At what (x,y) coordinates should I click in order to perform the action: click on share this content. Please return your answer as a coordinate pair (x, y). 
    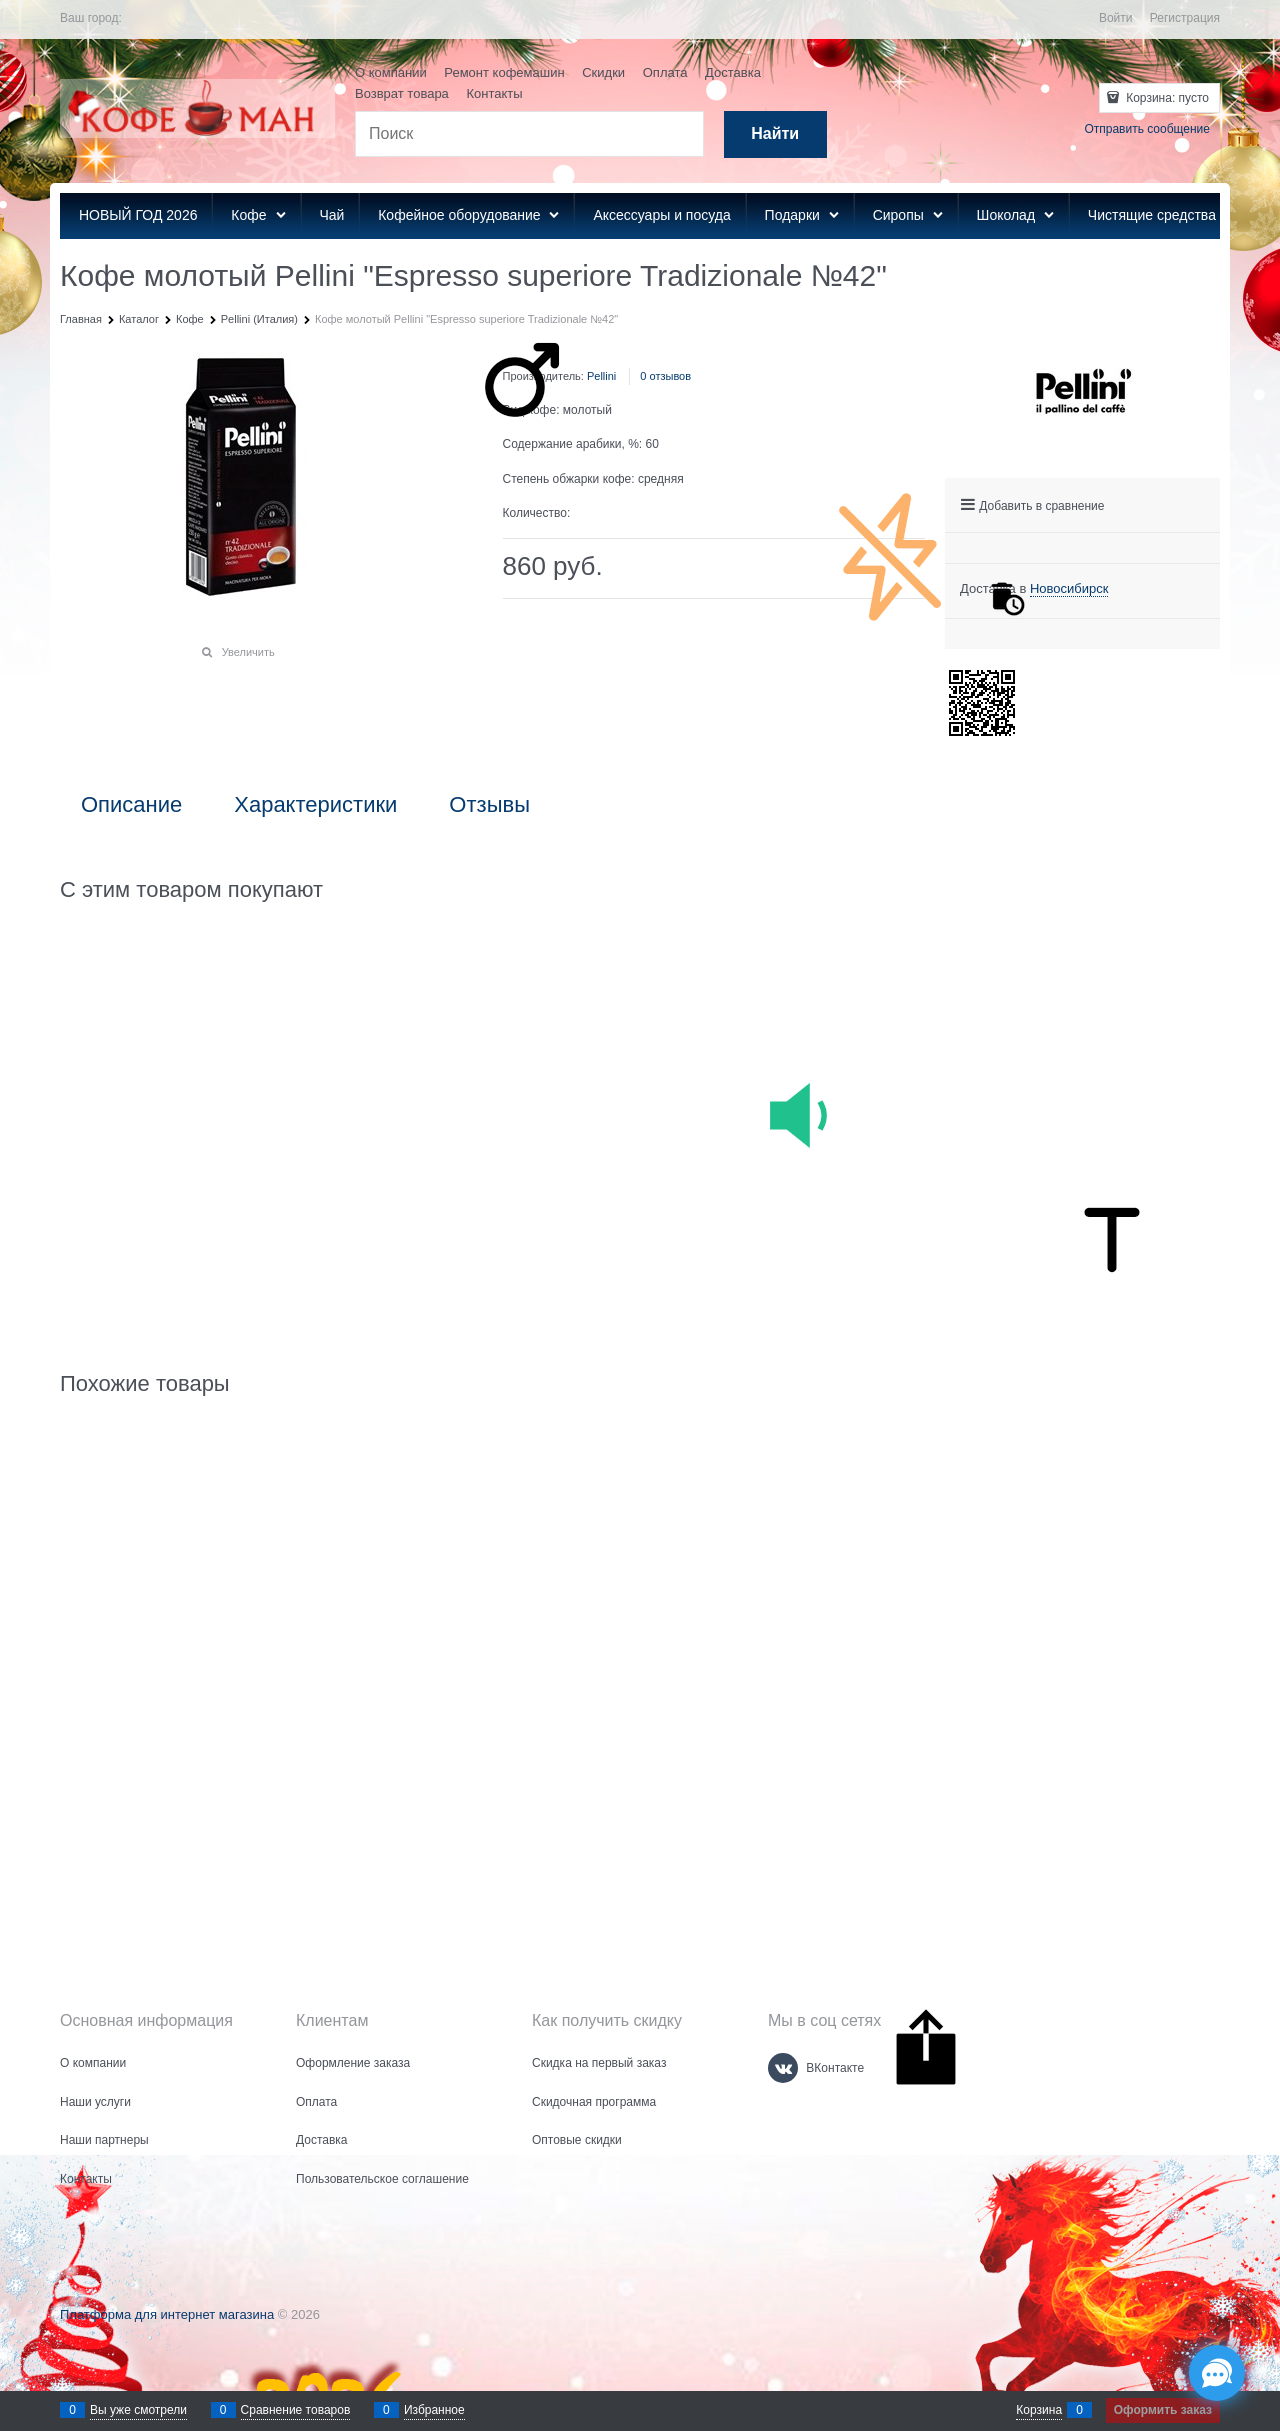
    Looking at the image, I should click on (926, 2047).